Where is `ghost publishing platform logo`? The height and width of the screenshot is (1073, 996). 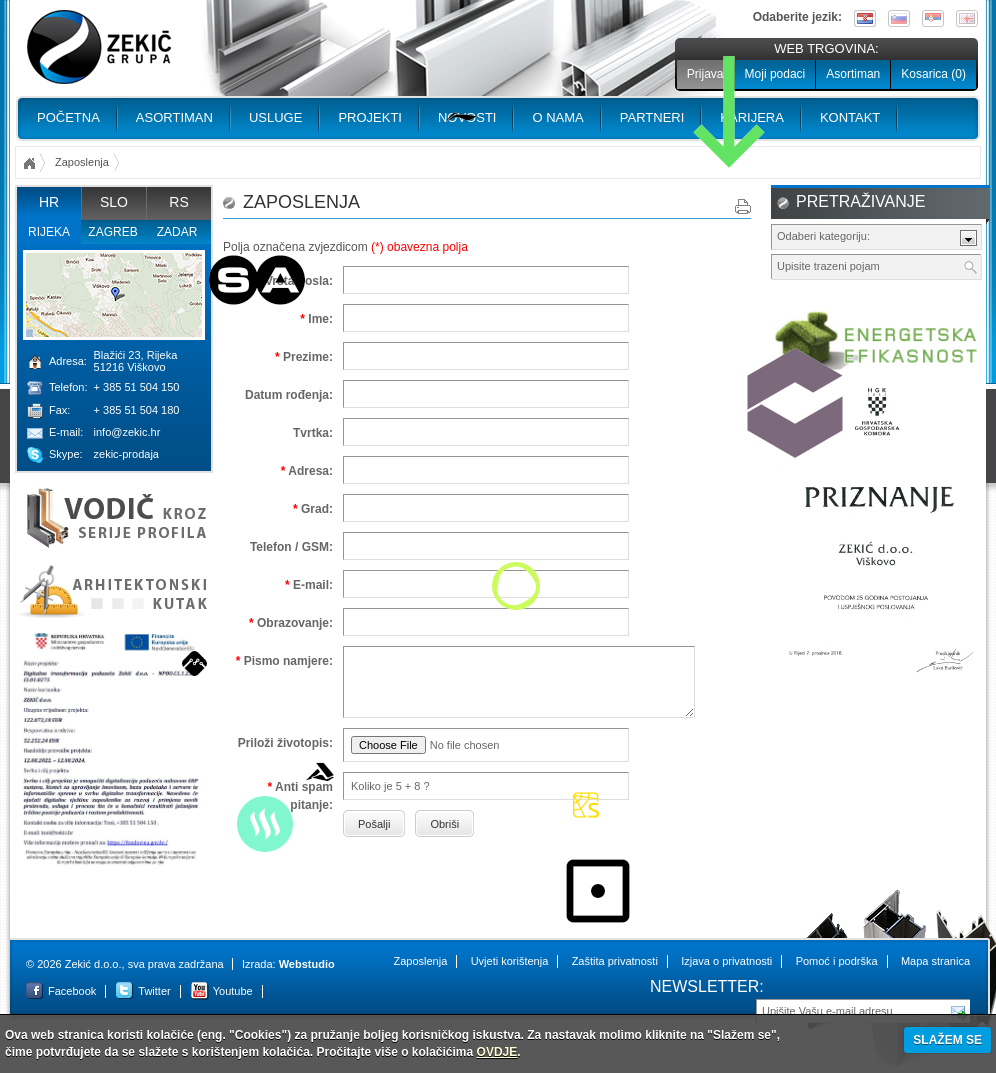
ghost publishing platform logo is located at coordinates (516, 586).